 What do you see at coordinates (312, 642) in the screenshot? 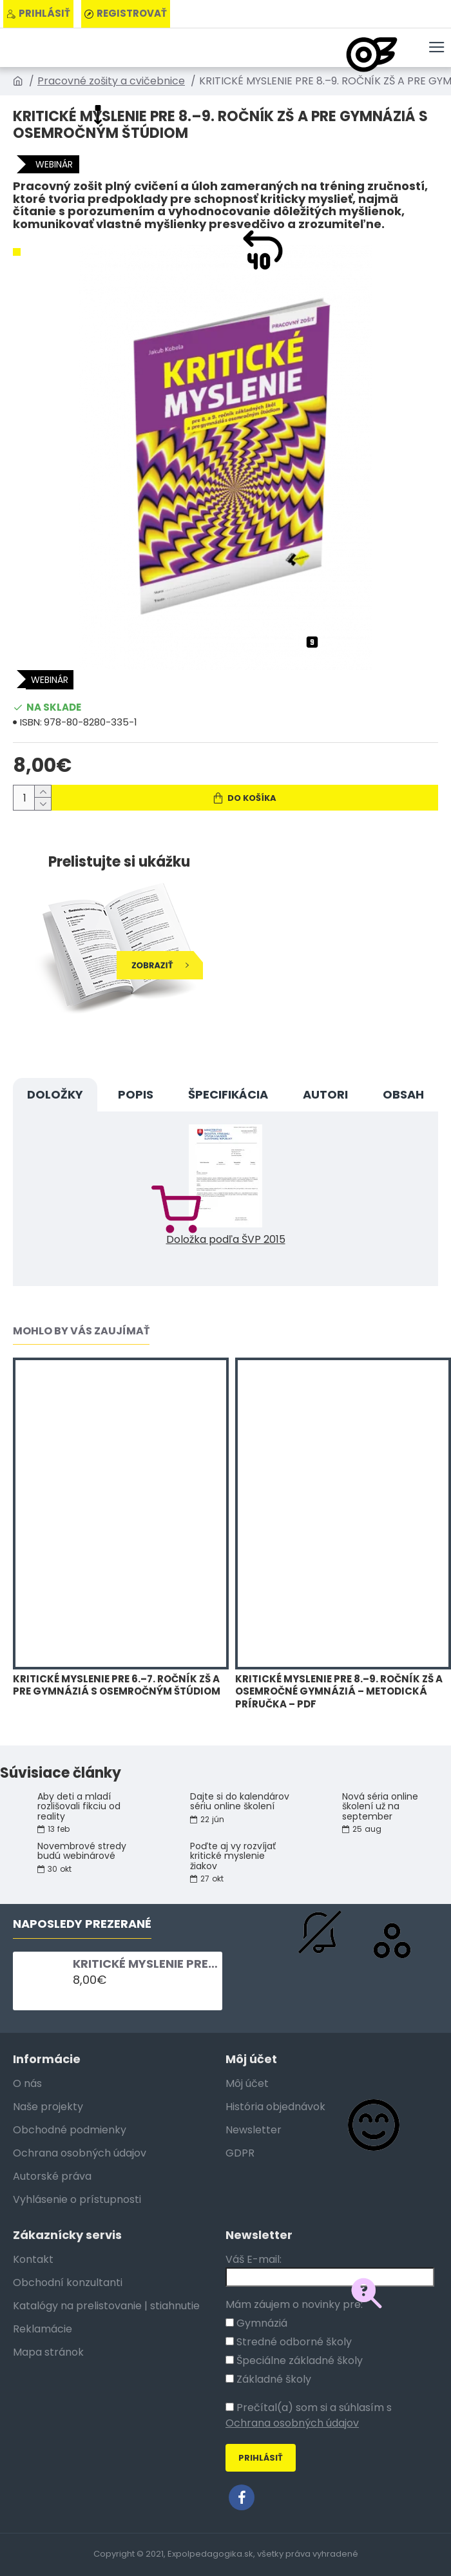
I see `select page or item number 9` at bounding box center [312, 642].